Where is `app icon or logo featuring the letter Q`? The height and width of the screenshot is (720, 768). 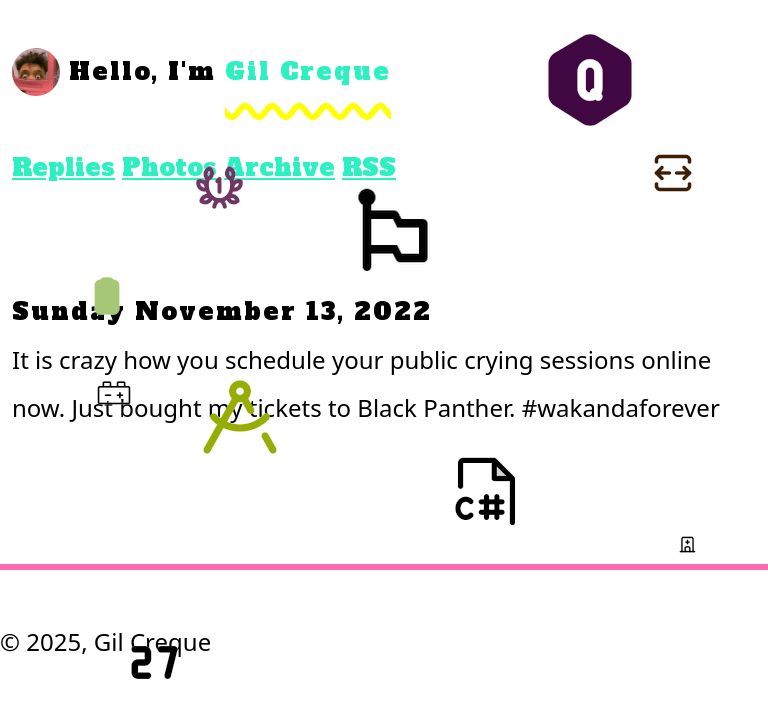
app icon or logo featuring the letter Q is located at coordinates (590, 80).